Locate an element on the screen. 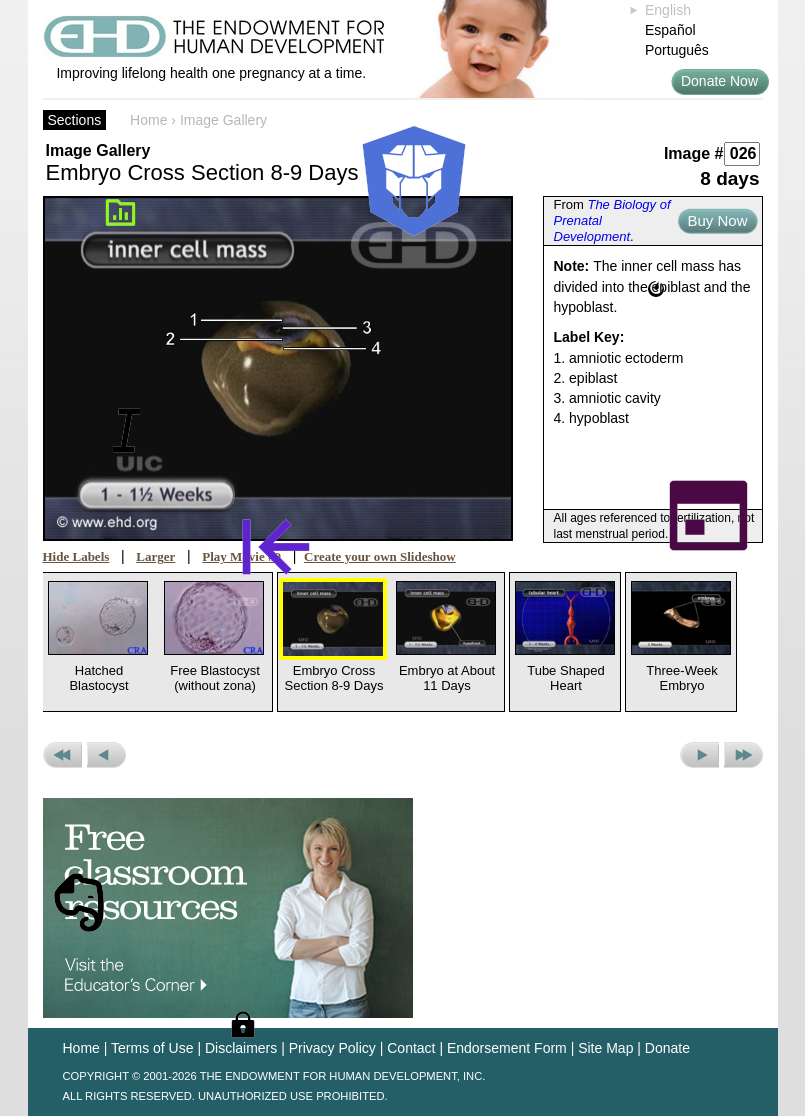  switch to calendar view is located at coordinates (708, 515).